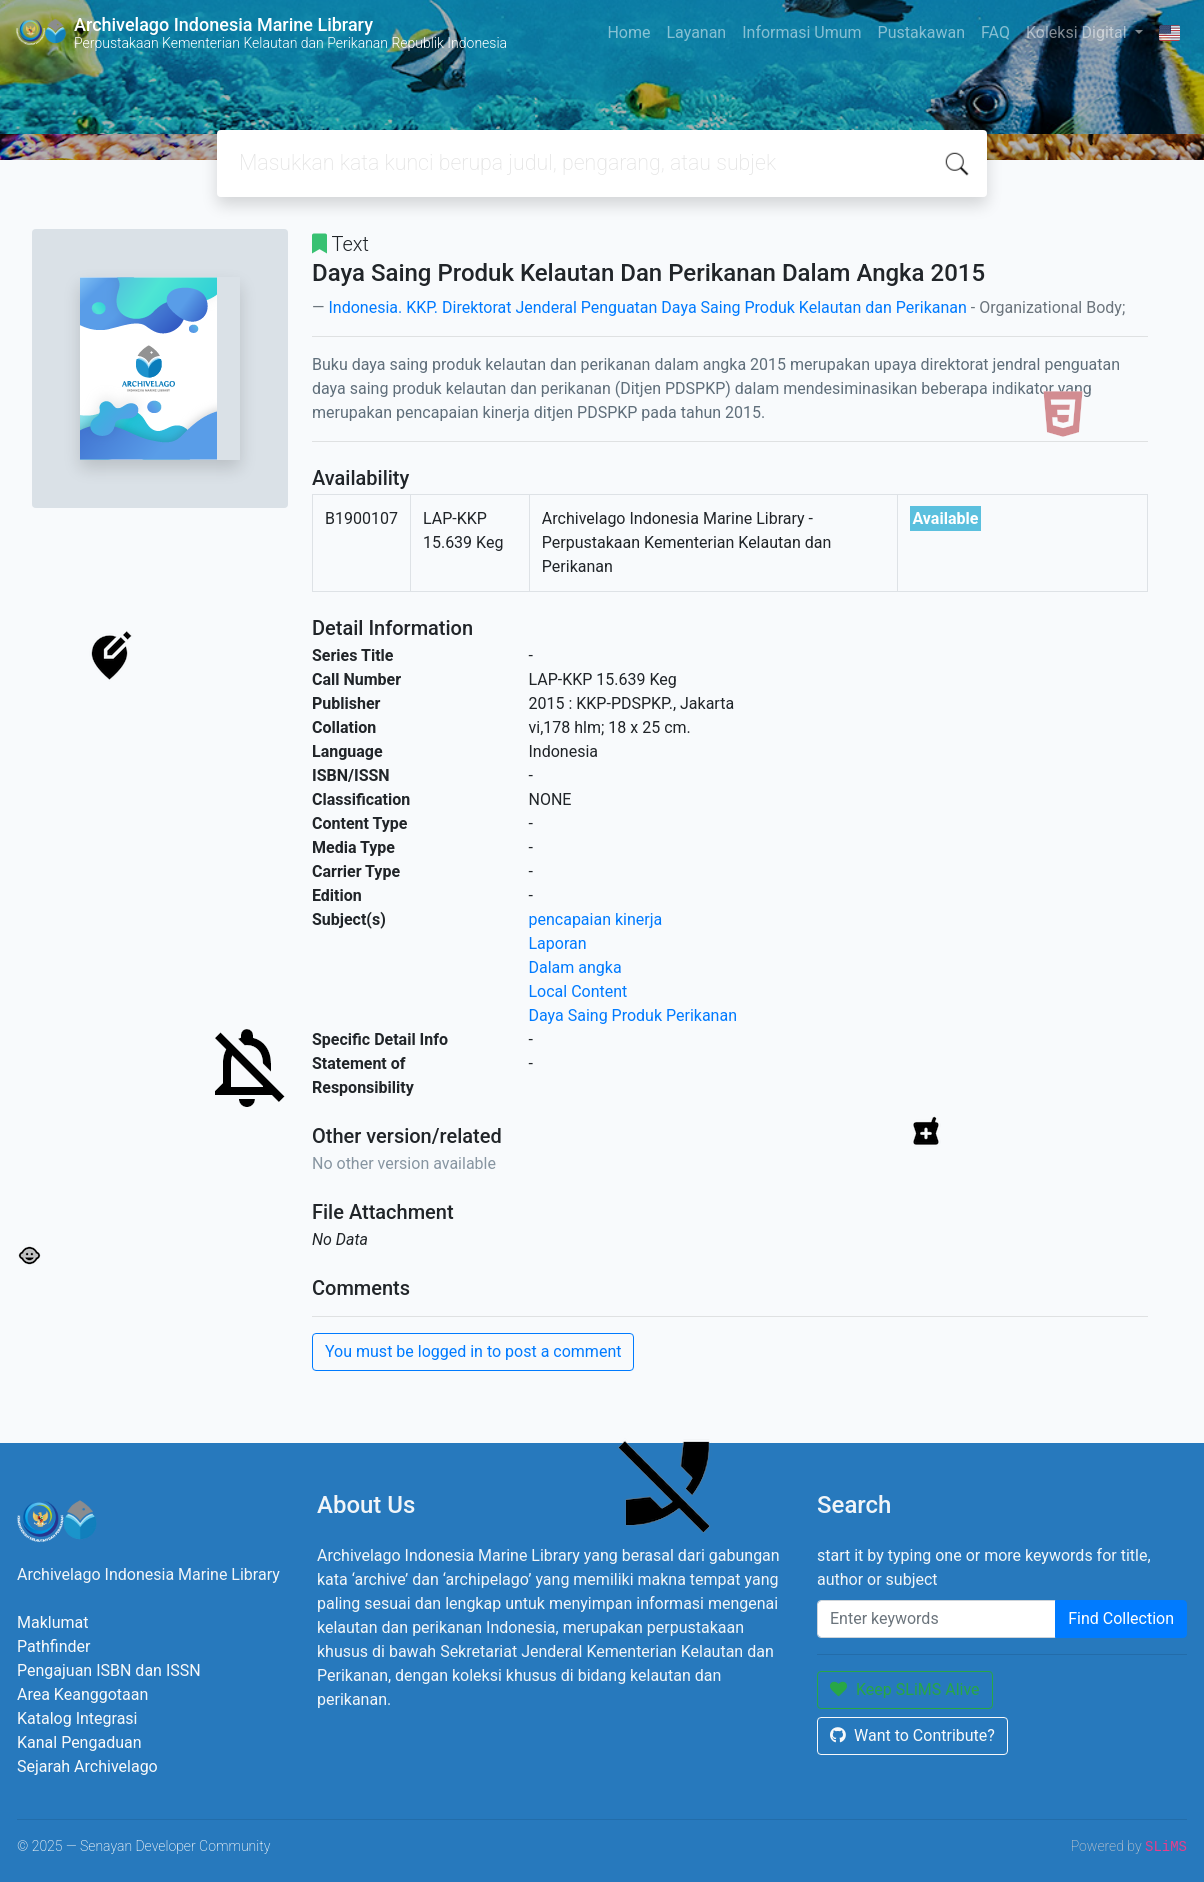  I want to click on access child-friendly or kids mode settings, so click(29, 1255).